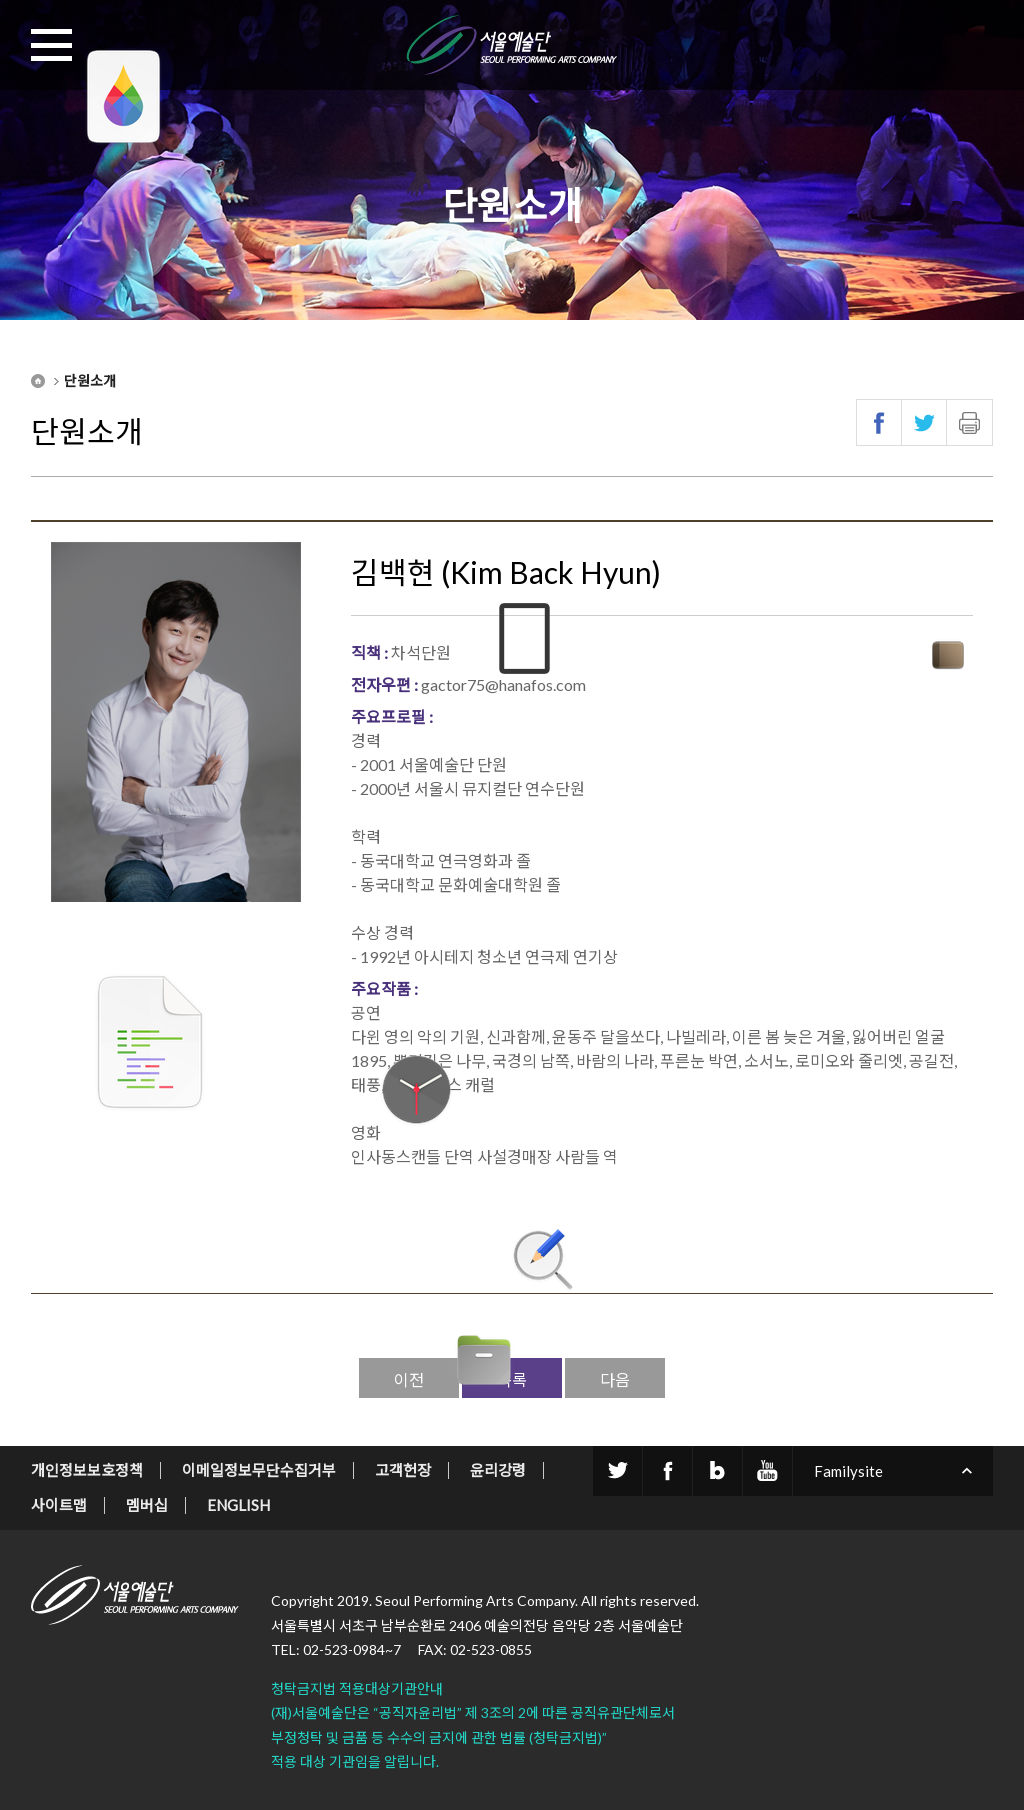  I want to click on access desktop folder or files, so click(948, 654).